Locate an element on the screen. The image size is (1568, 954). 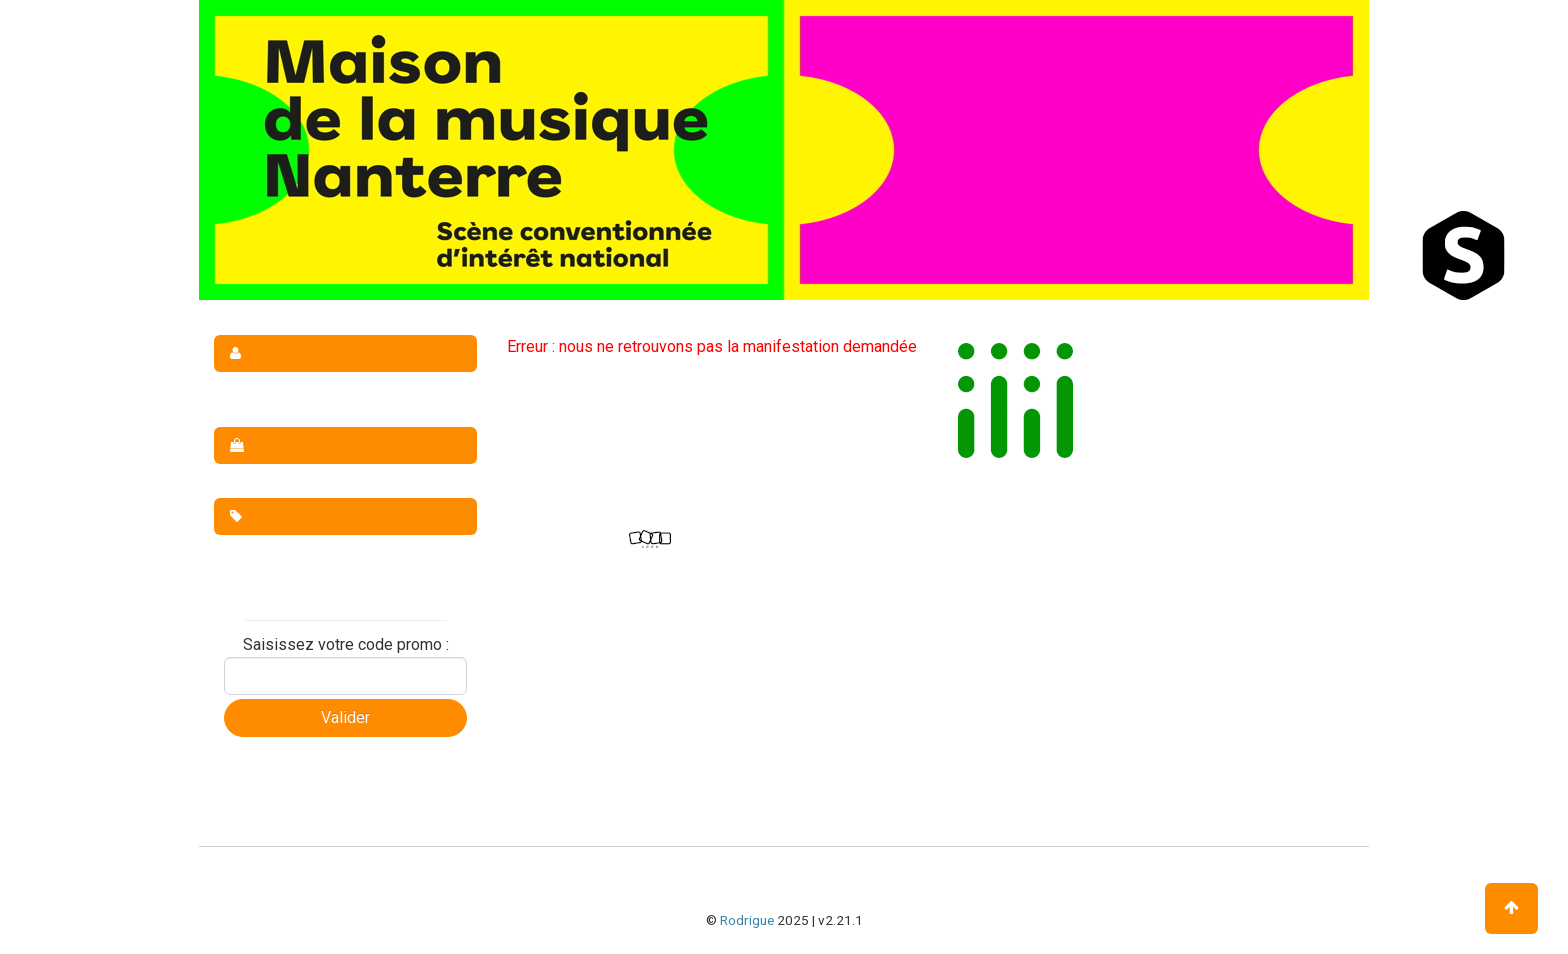
visit the SPOJ competitive programming platform is located at coordinates (1463, 255).